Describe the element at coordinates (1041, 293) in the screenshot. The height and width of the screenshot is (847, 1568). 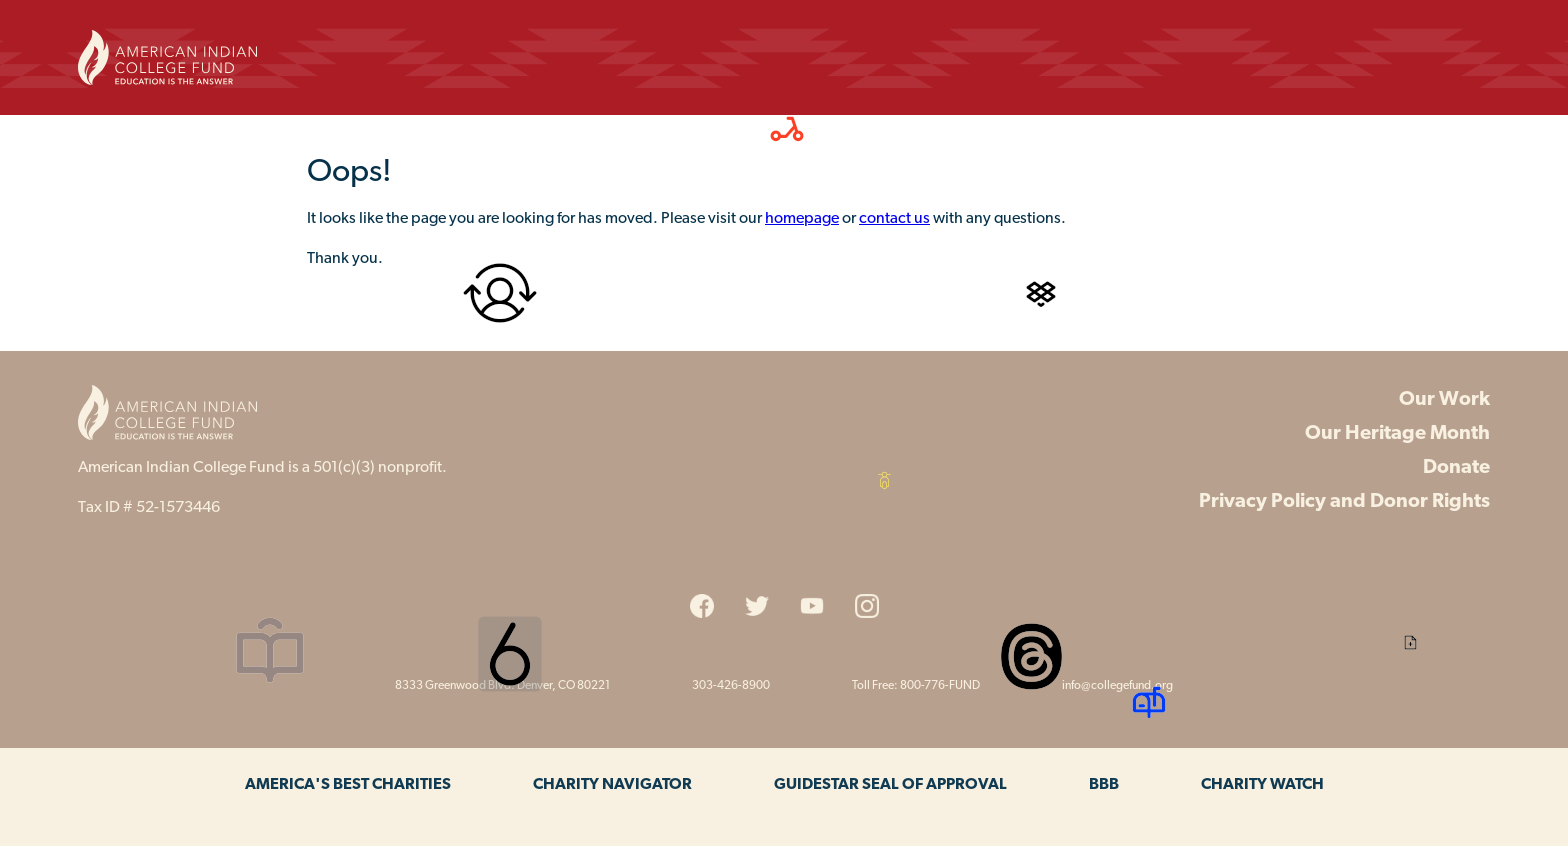
I see `open dropbox cloud storage` at that location.